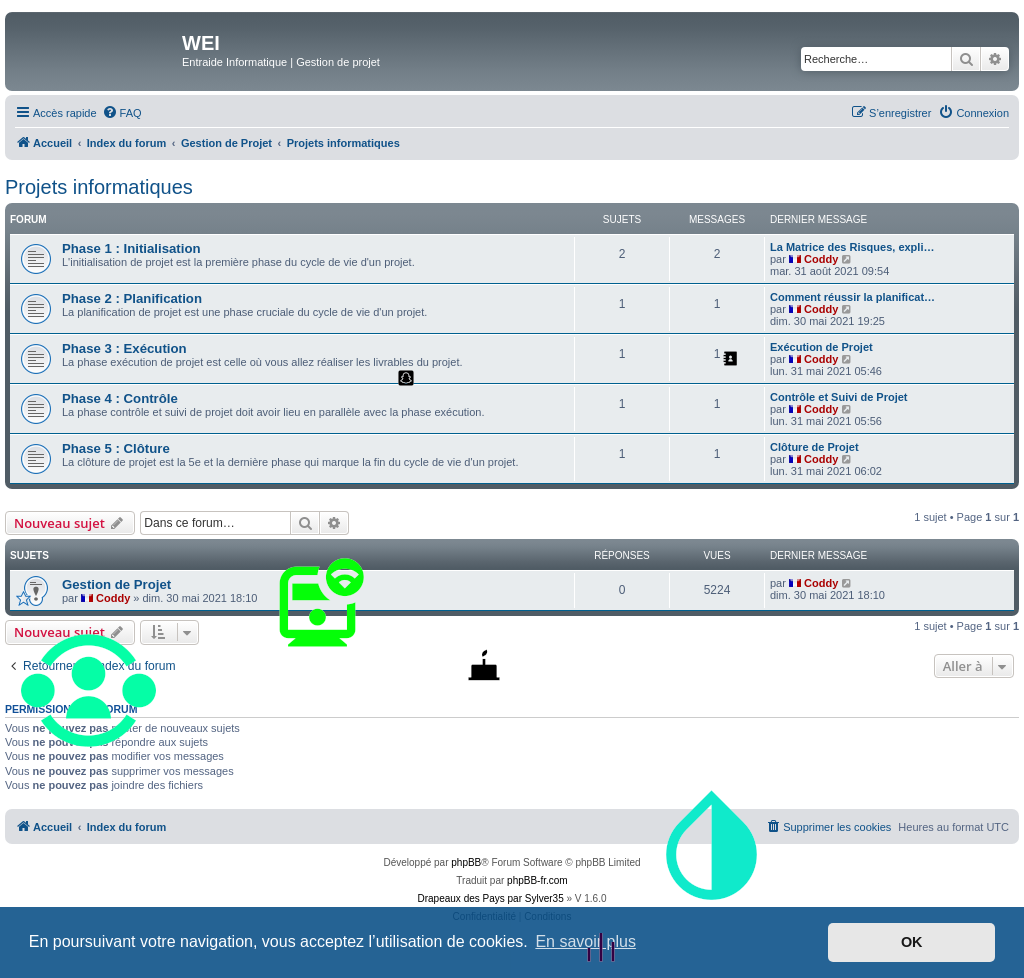 Image resolution: width=1024 pixels, height=978 pixels. Describe the element at coordinates (317, 604) in the screenshot. I see `connect to onboard train wifi` at that location.